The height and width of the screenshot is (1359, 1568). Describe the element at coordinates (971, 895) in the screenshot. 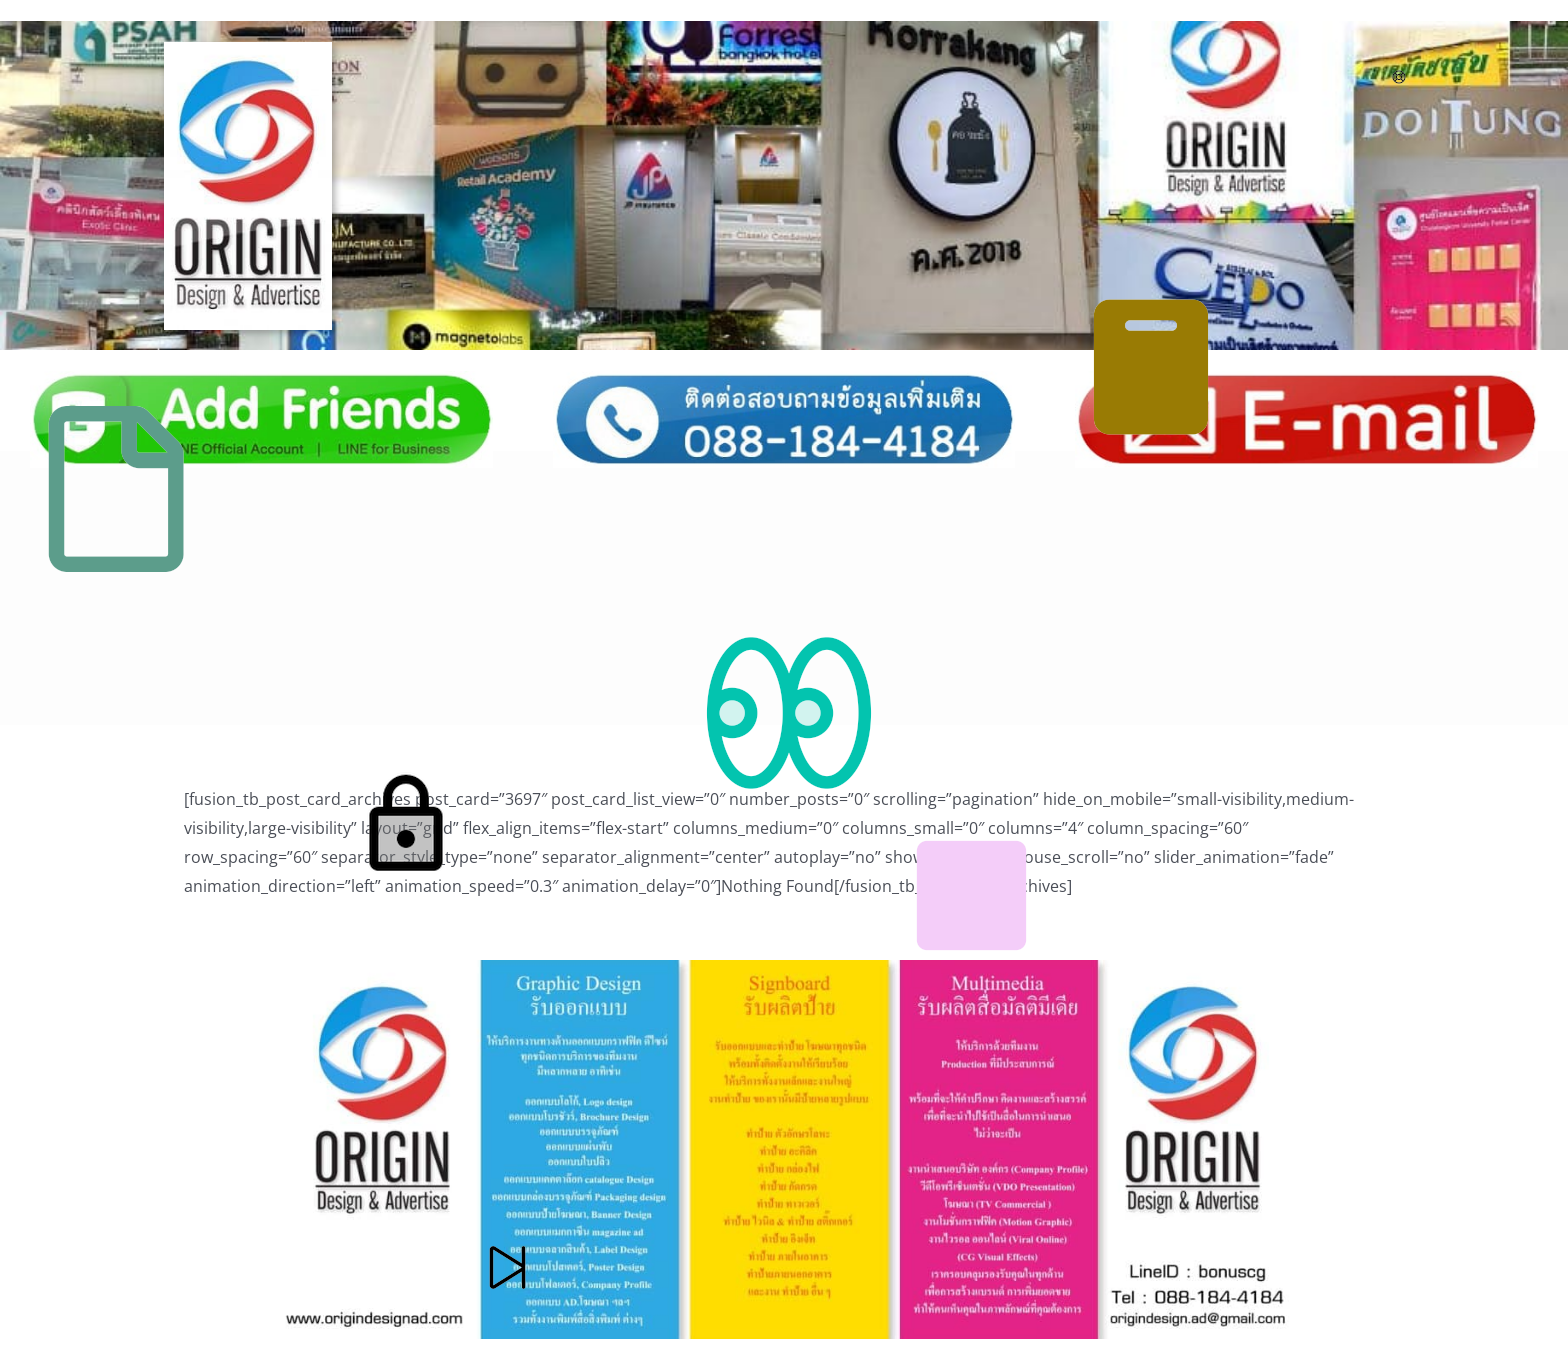

I see `stop media playback` at that location.